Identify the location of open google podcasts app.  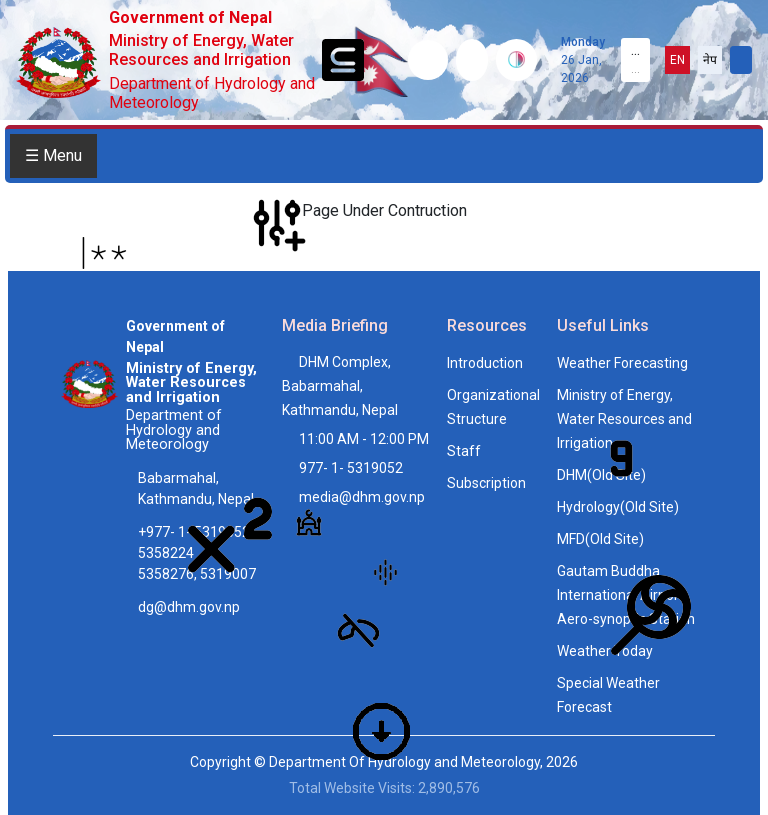
(385, 572).